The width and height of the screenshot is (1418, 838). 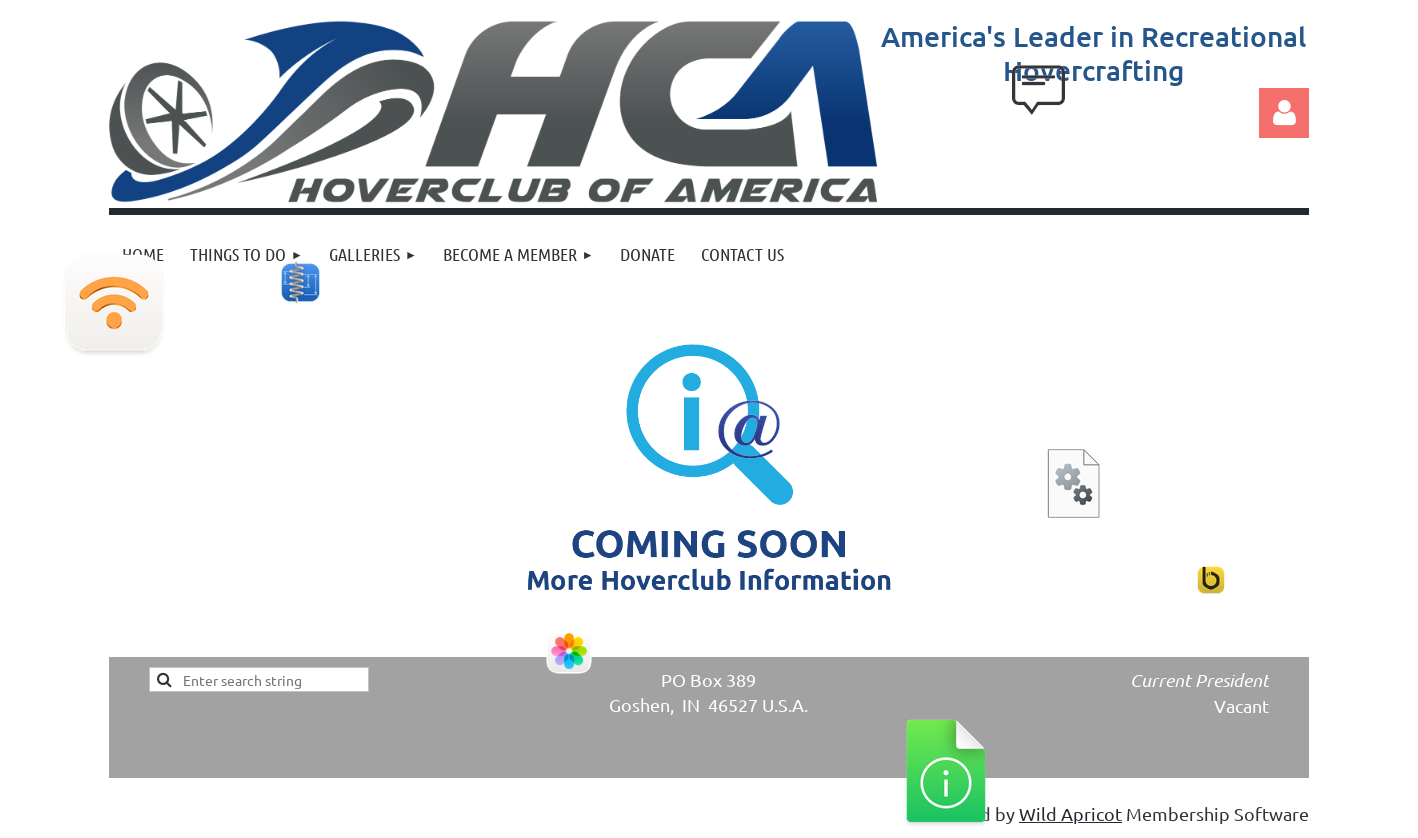 What do you see at coordinates (300, 282) in the screenshot?
I see `open the Elastic app` at bounding box center [300, 282].